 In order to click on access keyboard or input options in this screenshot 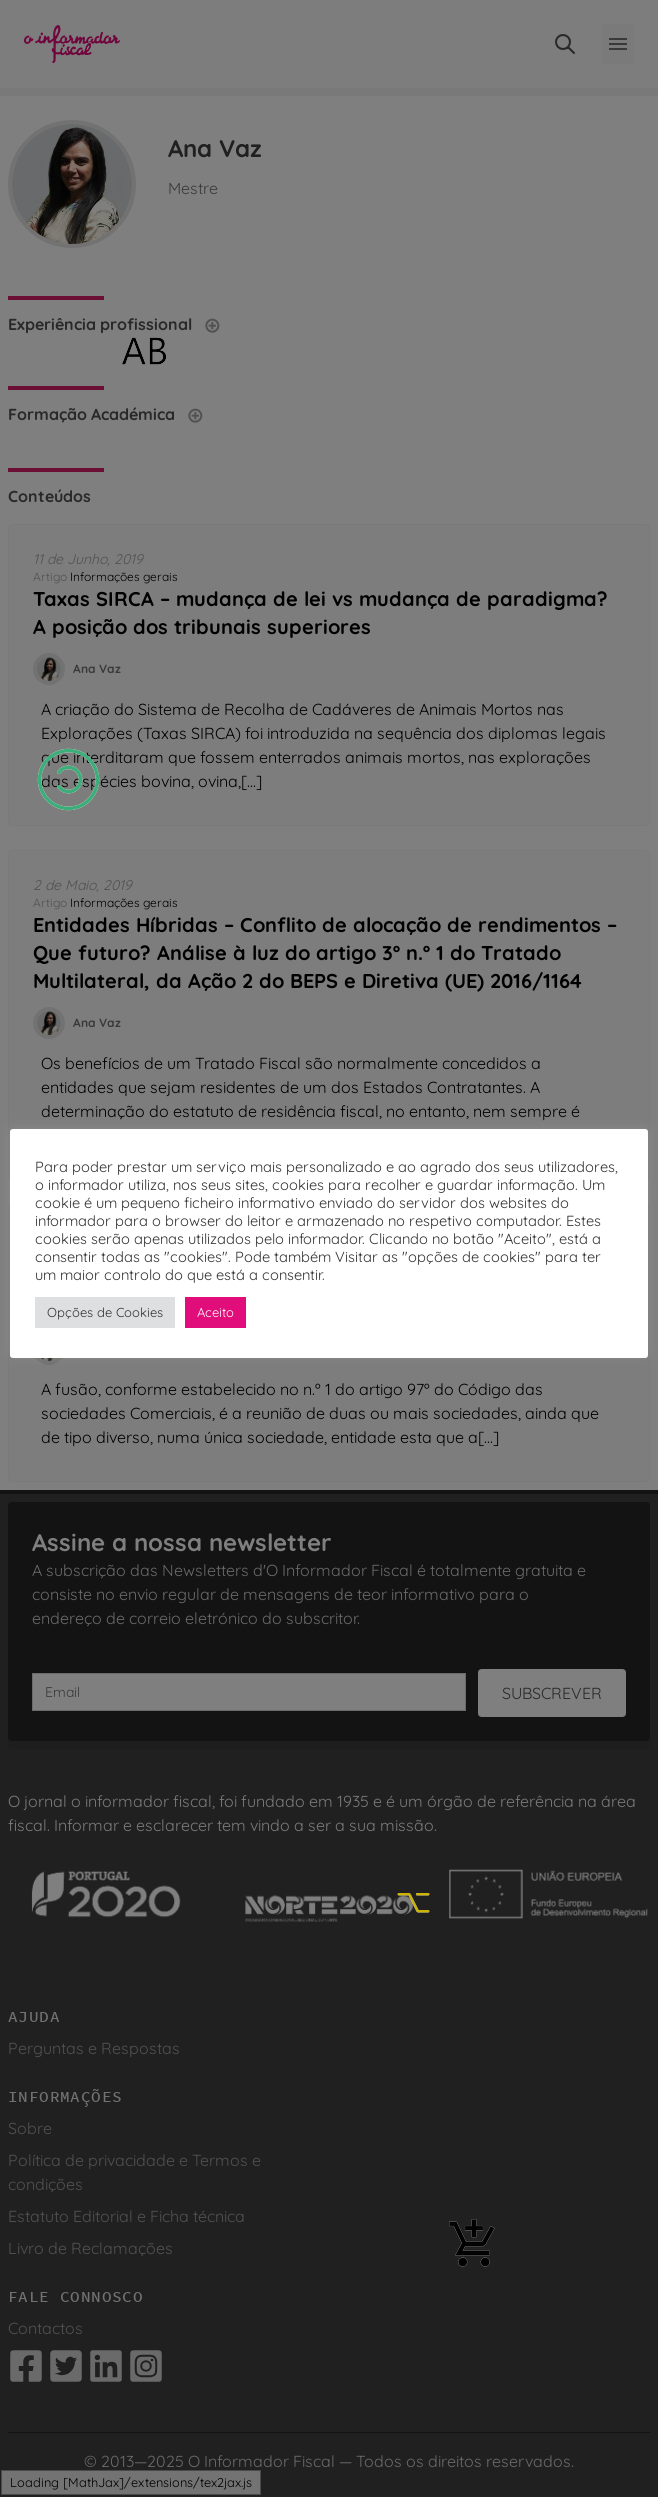, I will do `click(413, 1901)`.